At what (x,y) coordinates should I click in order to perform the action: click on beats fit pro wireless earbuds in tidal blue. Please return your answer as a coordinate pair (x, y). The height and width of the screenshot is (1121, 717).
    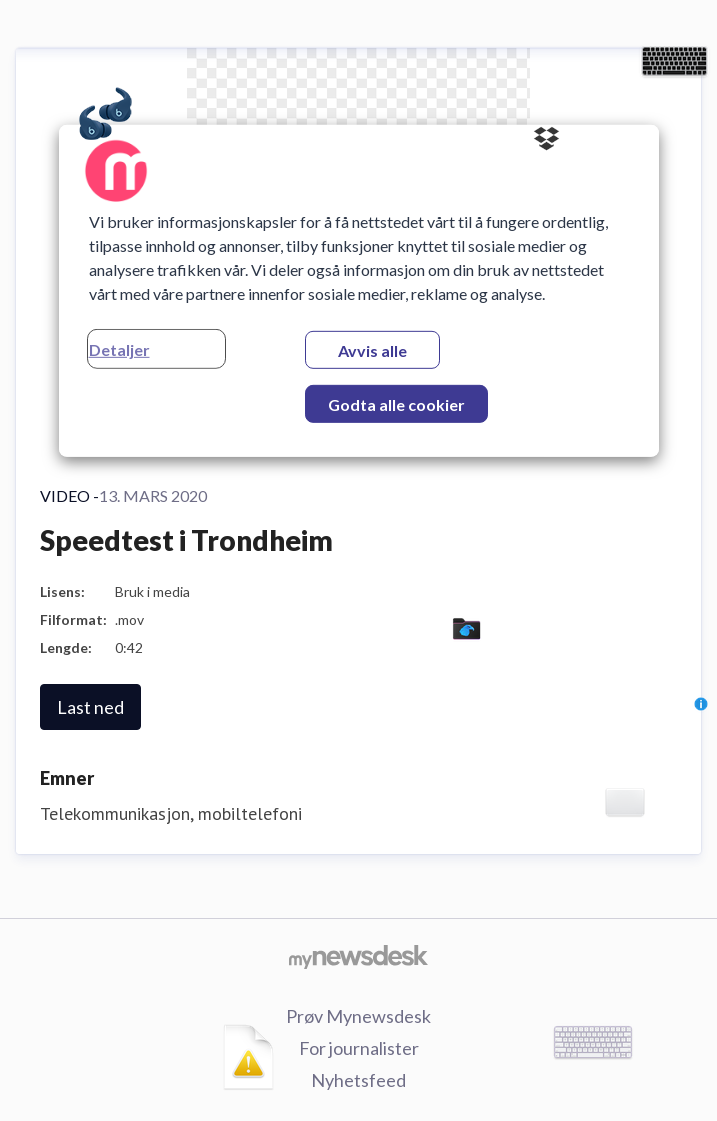
    Looking at the image, I should click on (105, 114).